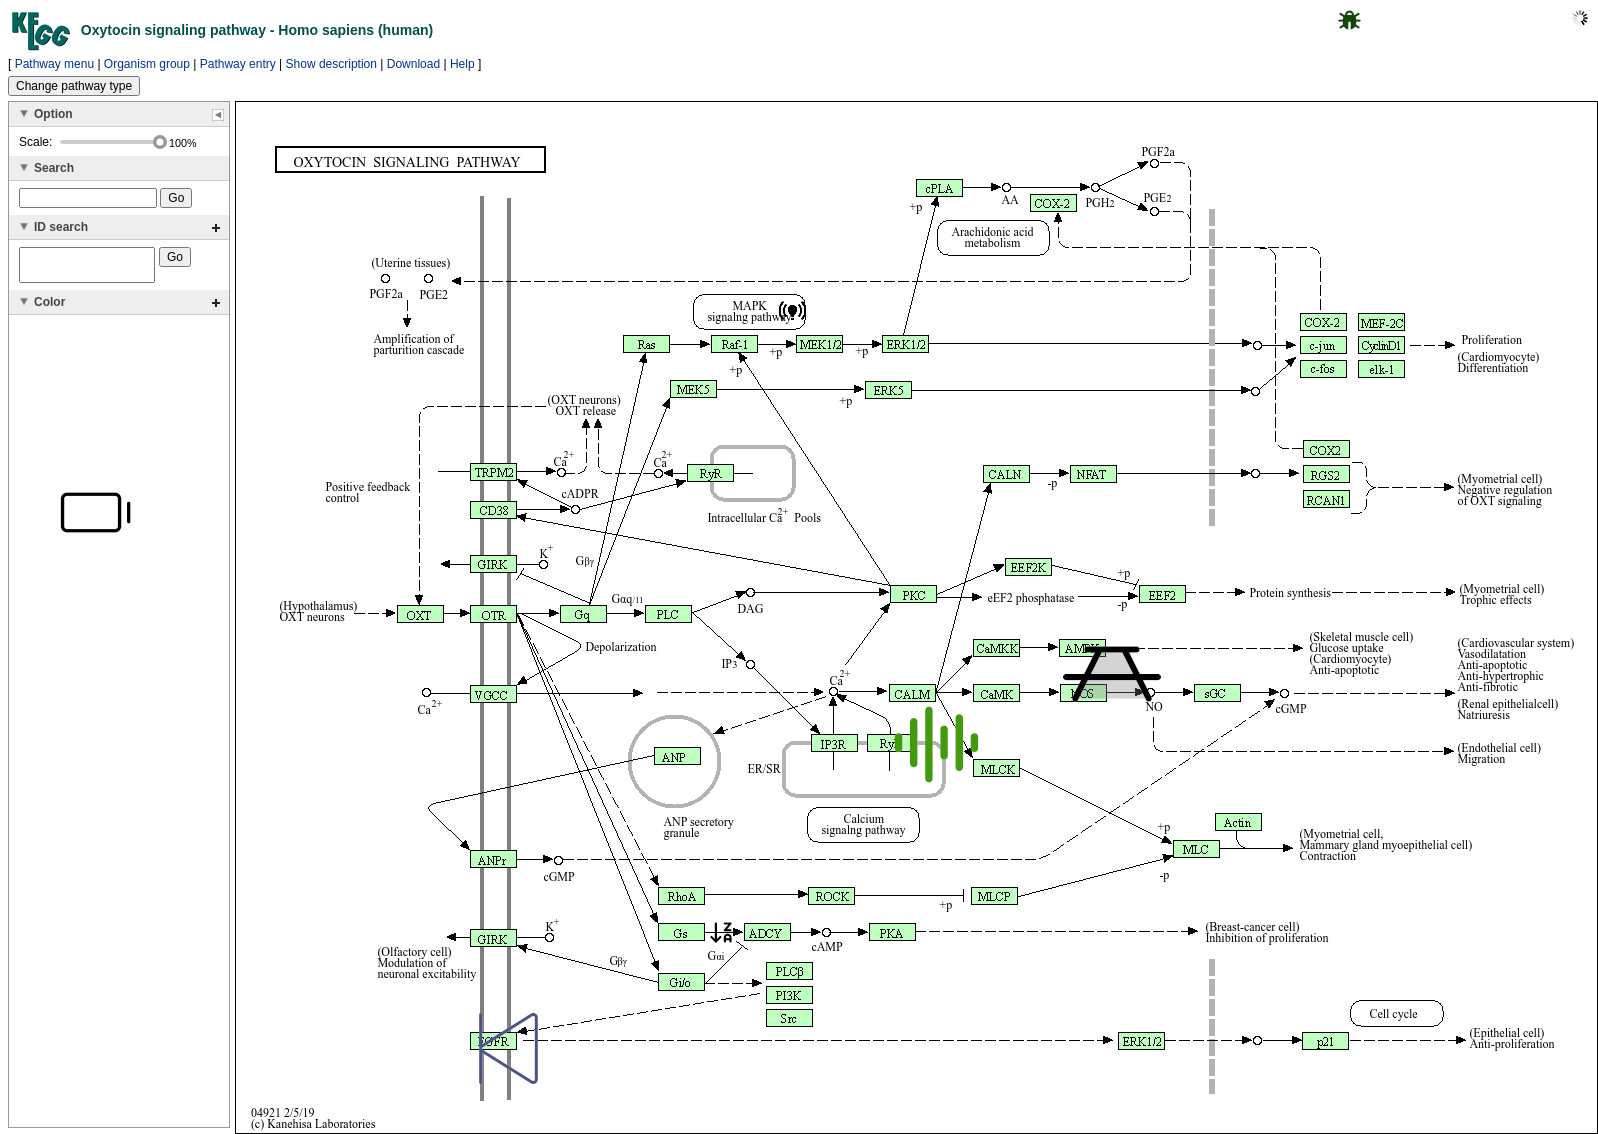 The width and height of the screenshot is (1598, 1134). Describe the element at coordinates (508, 1048) in the screenshot. I see `skip to previous track` at that location.